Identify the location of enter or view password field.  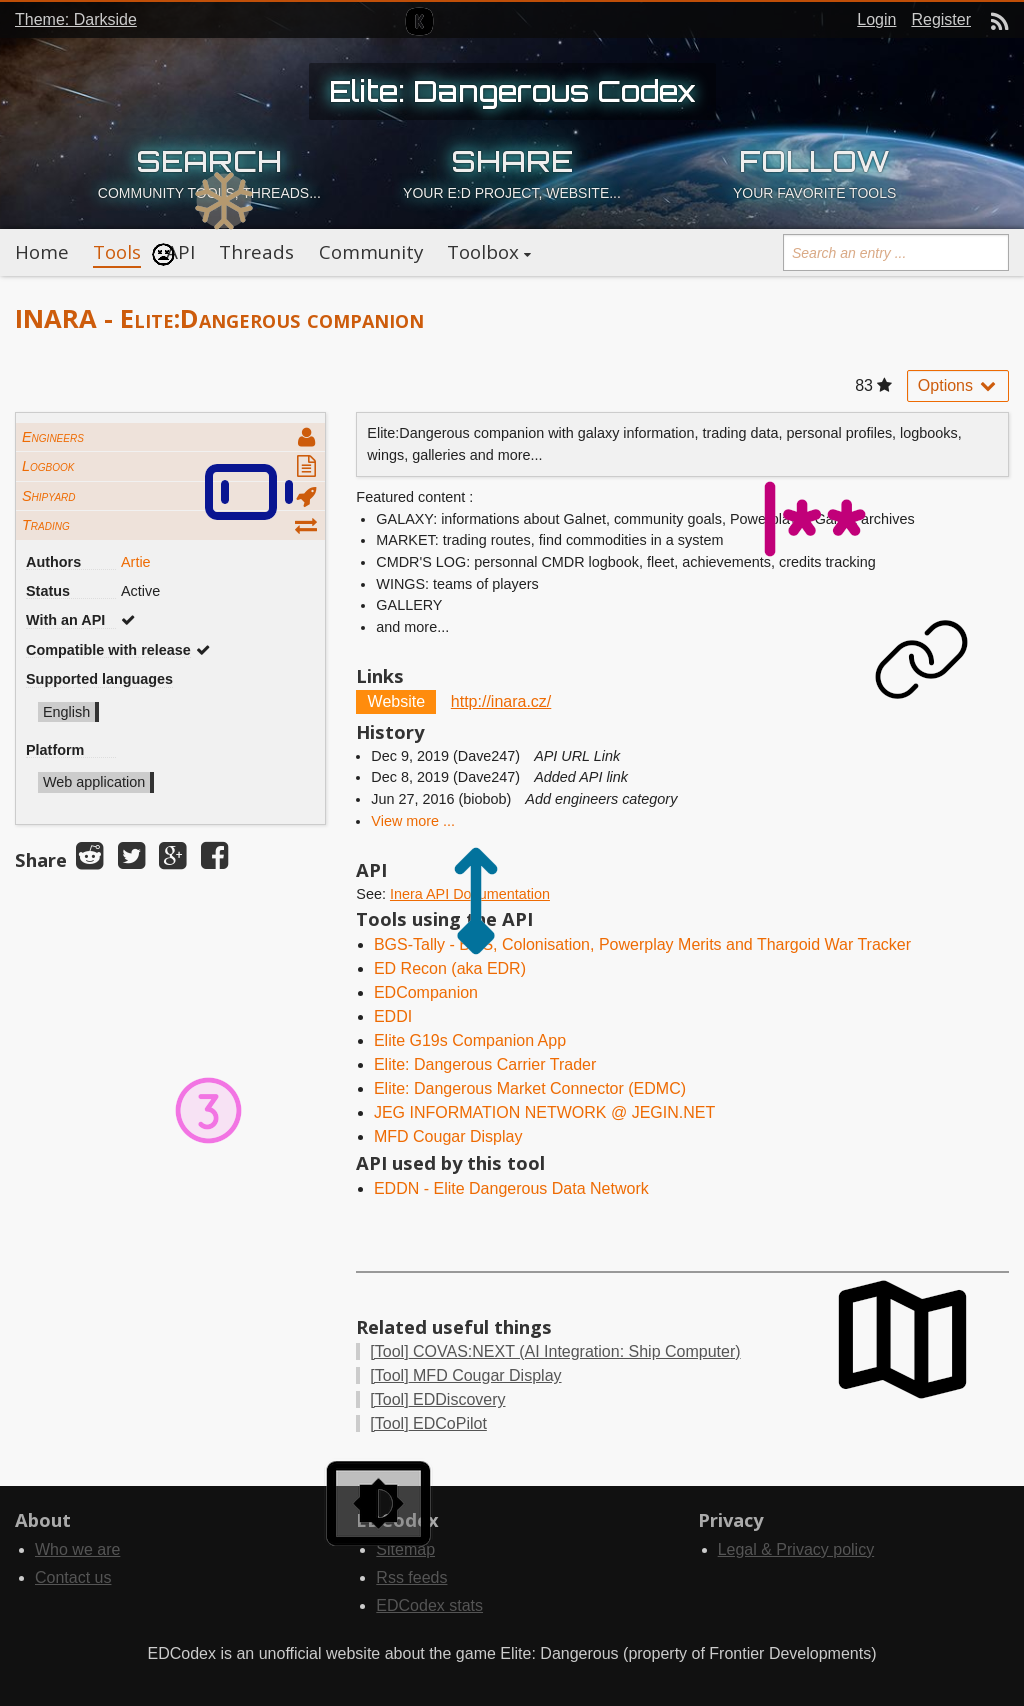
(811, 519).